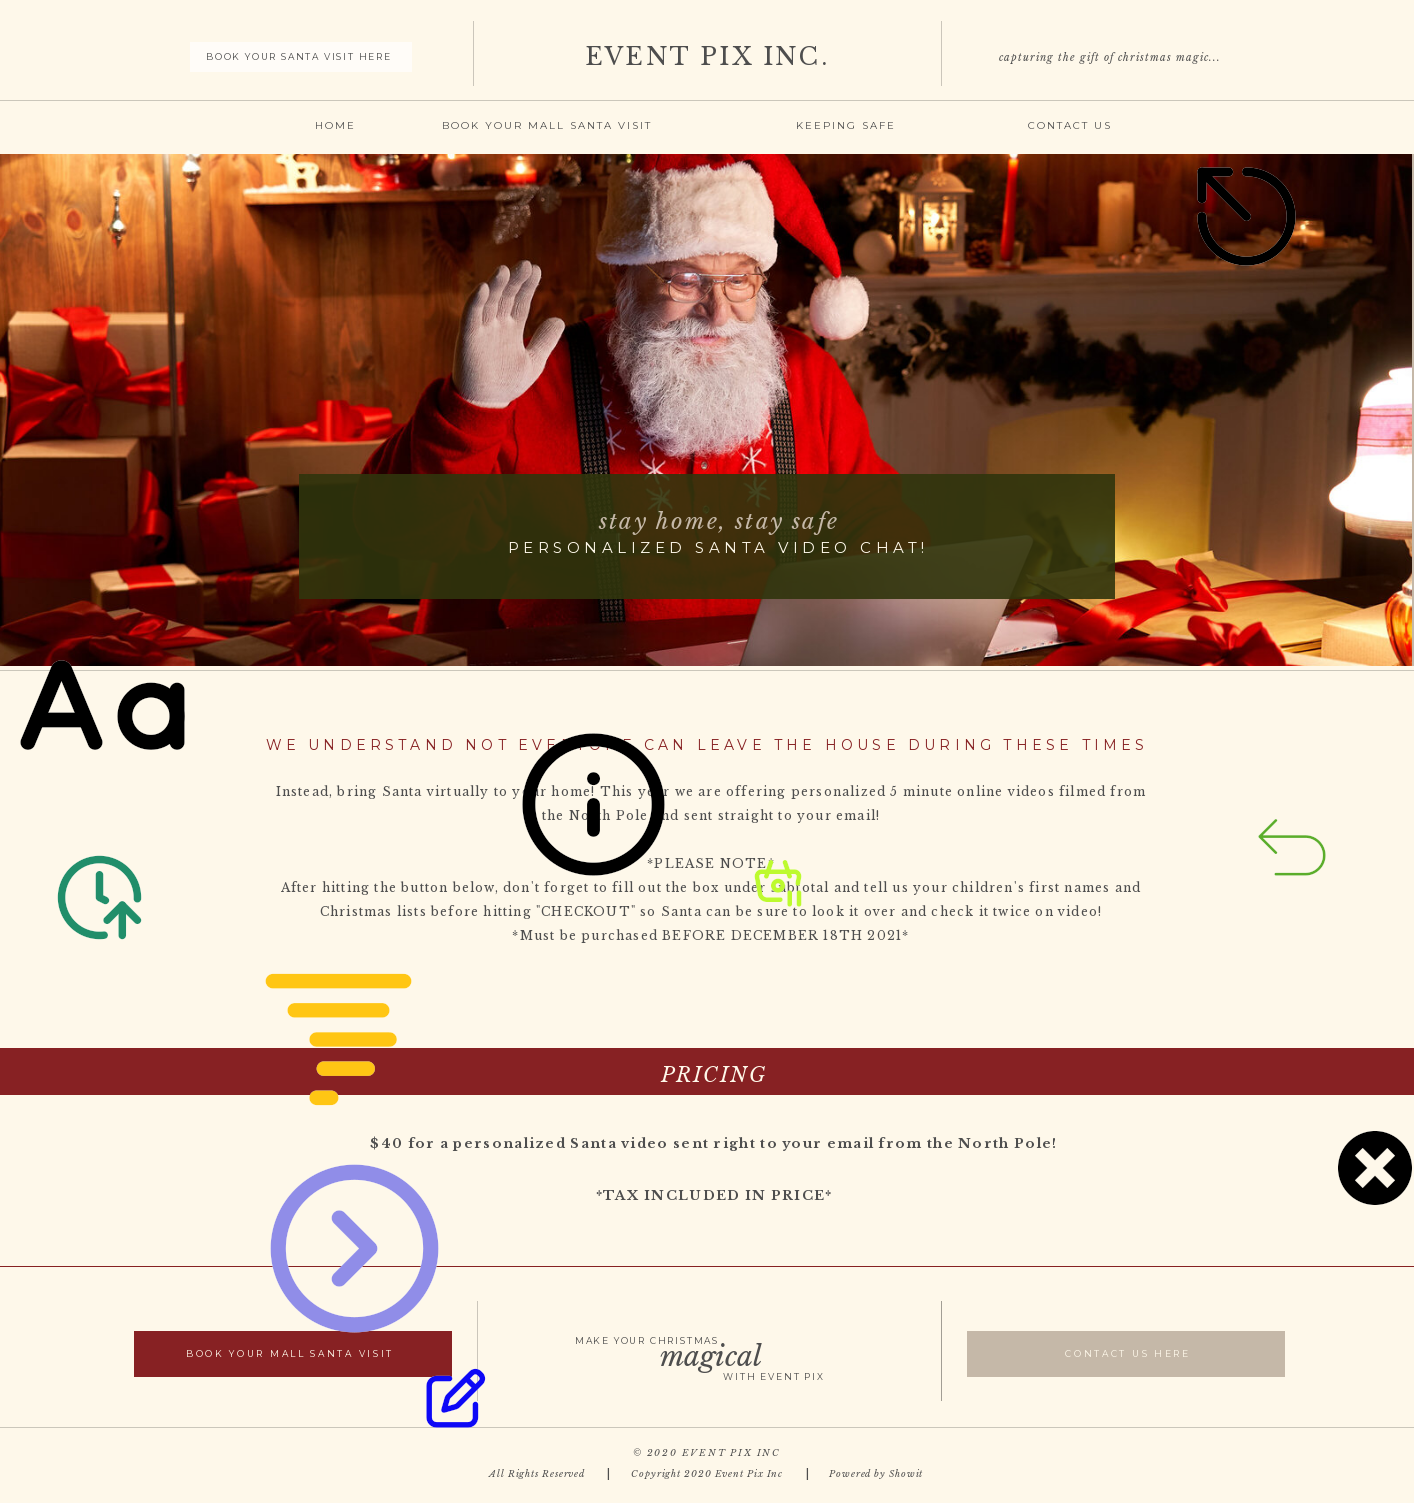 The width and height of the screenshot is (1414, 1503). What do you see at coordinates (593, 804) in the screenshot?
I see `view more information or details` at bounding box center [593, 804].